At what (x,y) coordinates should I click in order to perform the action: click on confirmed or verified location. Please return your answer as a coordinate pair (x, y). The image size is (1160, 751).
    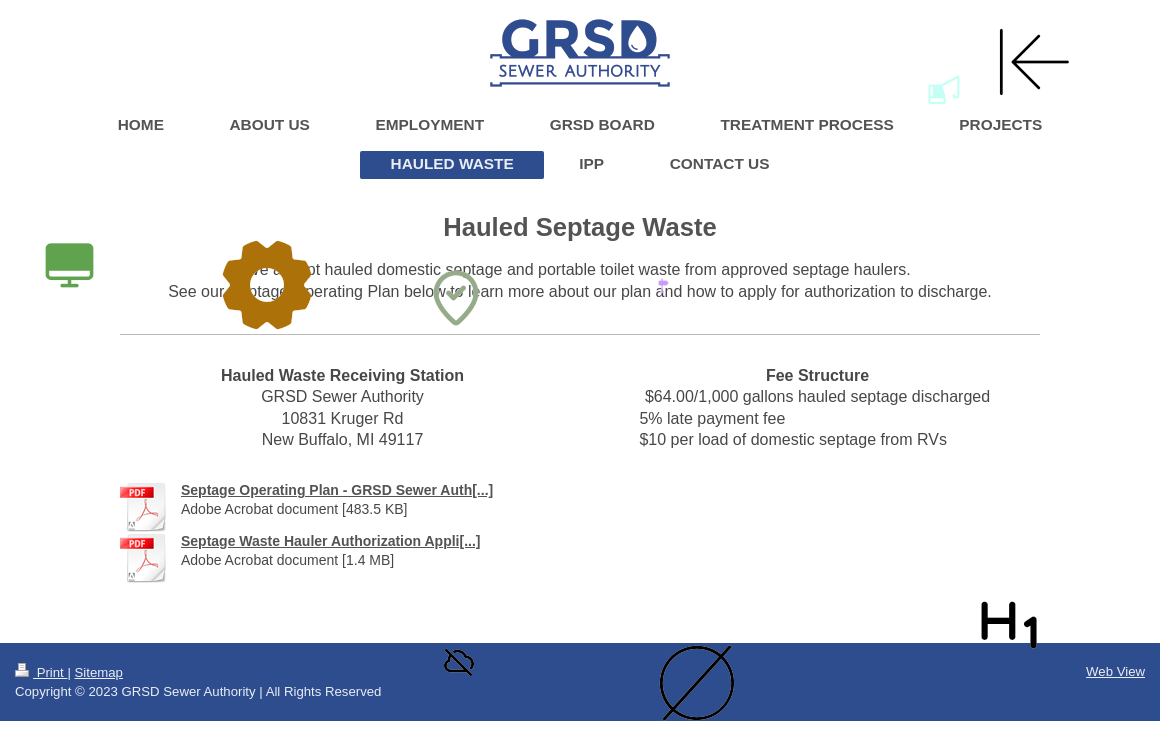
    Looking at the image, I should click on (456, 298).